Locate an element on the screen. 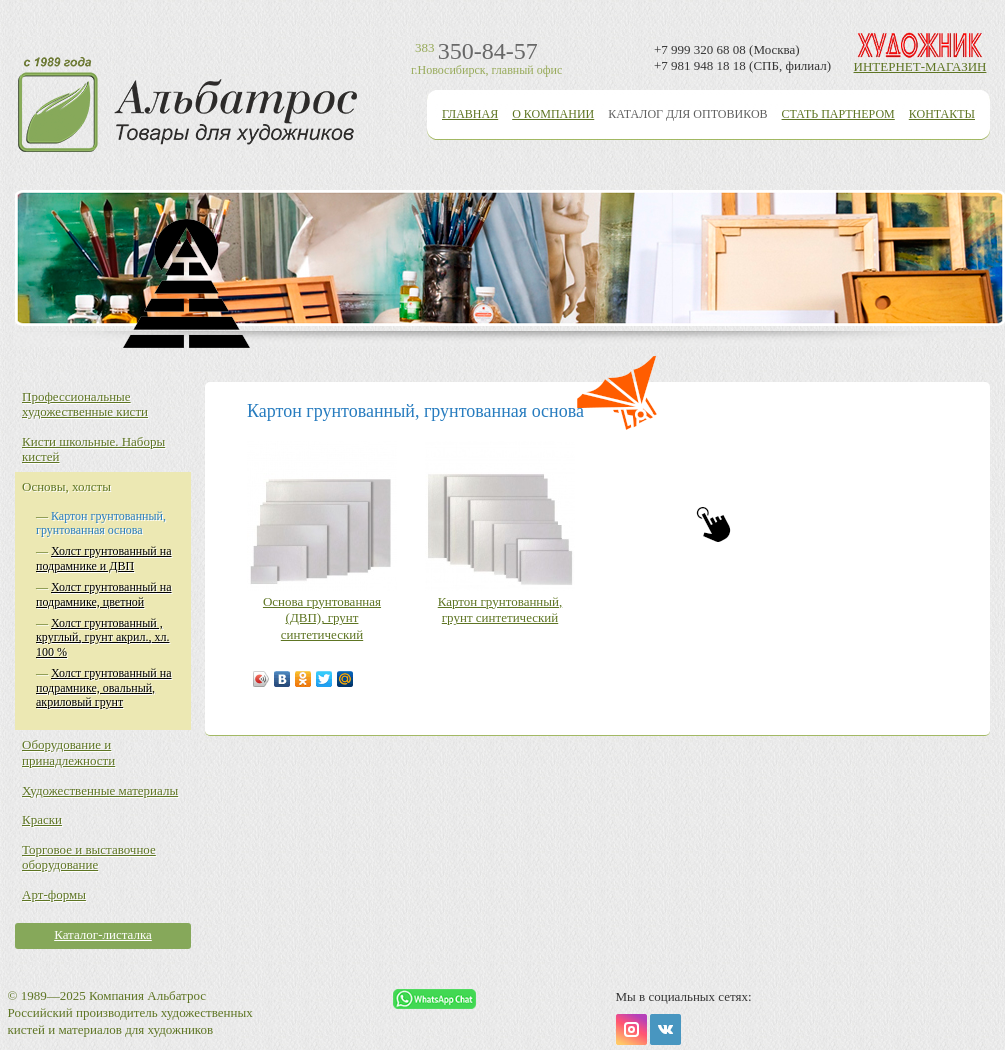 The width and height of the screenshot is (1005, 1050). tap or click to interact is located at coordinates (713, 524).